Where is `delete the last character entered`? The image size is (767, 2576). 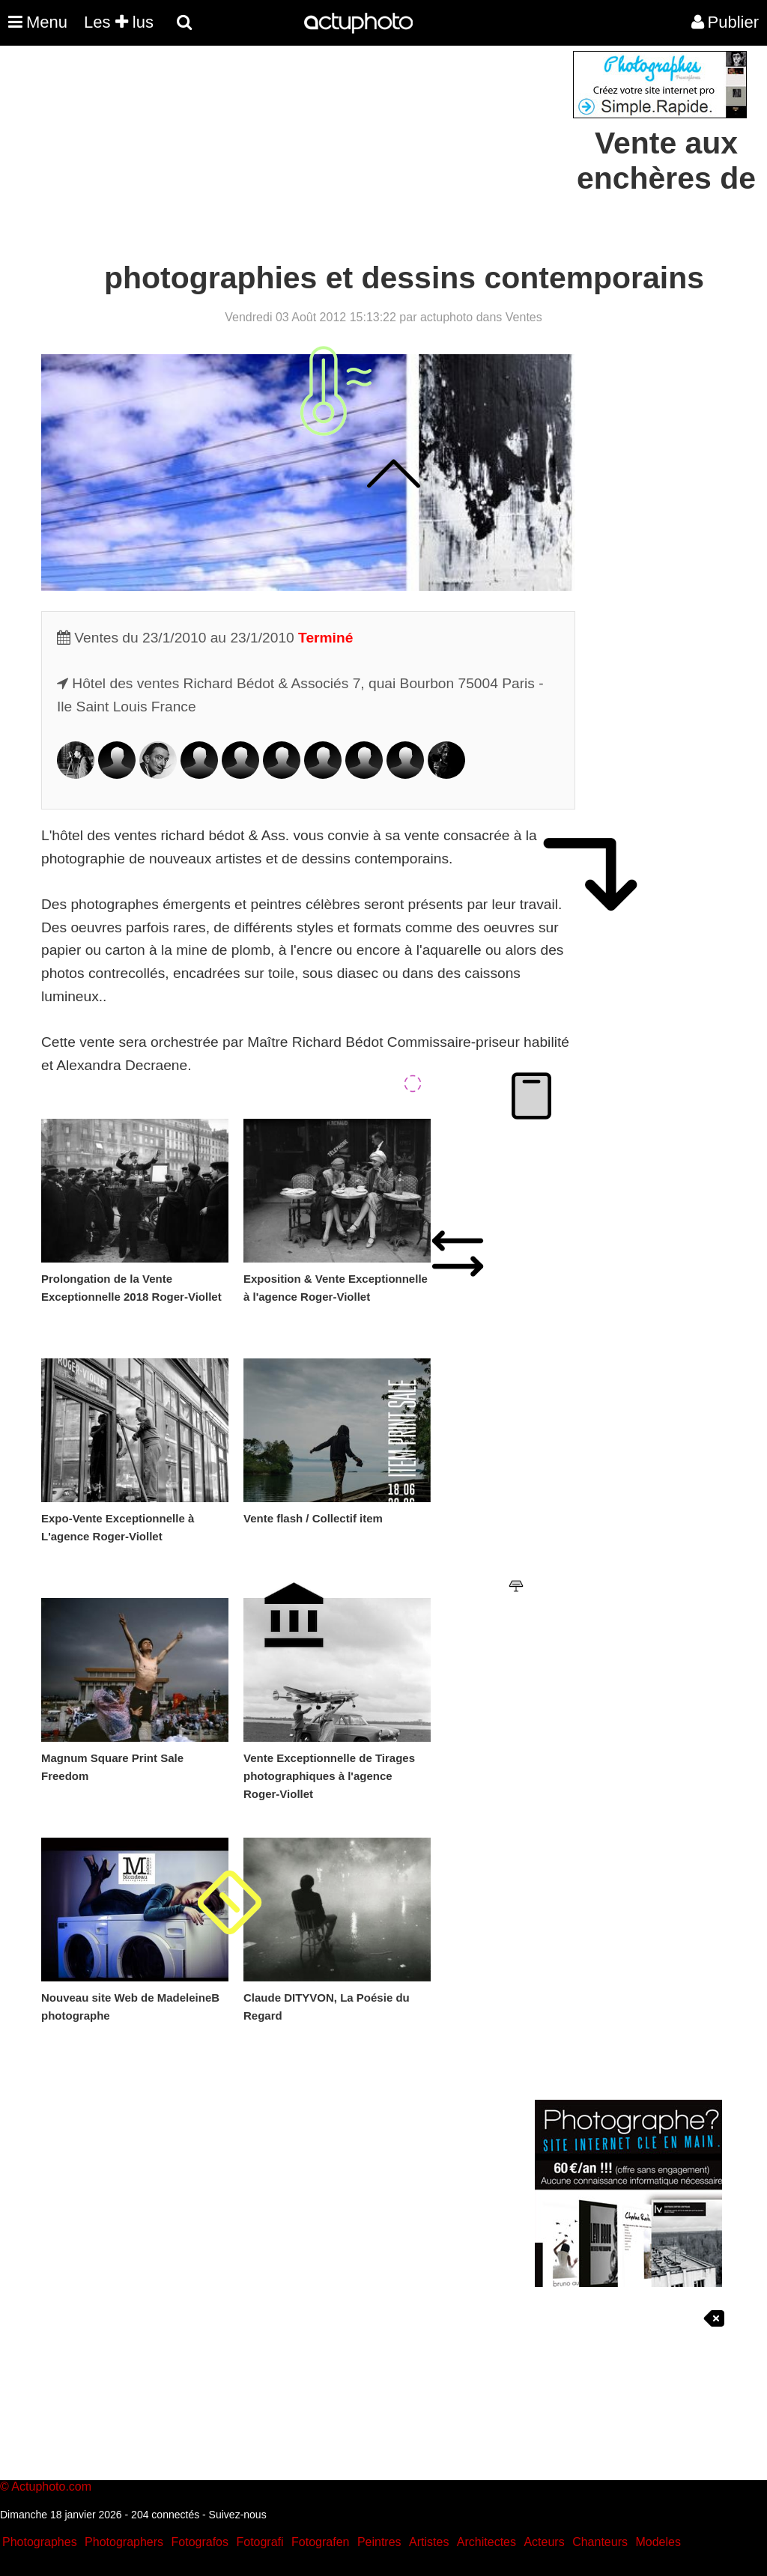
delete the last character entered is located at coordinates (714, 2318).